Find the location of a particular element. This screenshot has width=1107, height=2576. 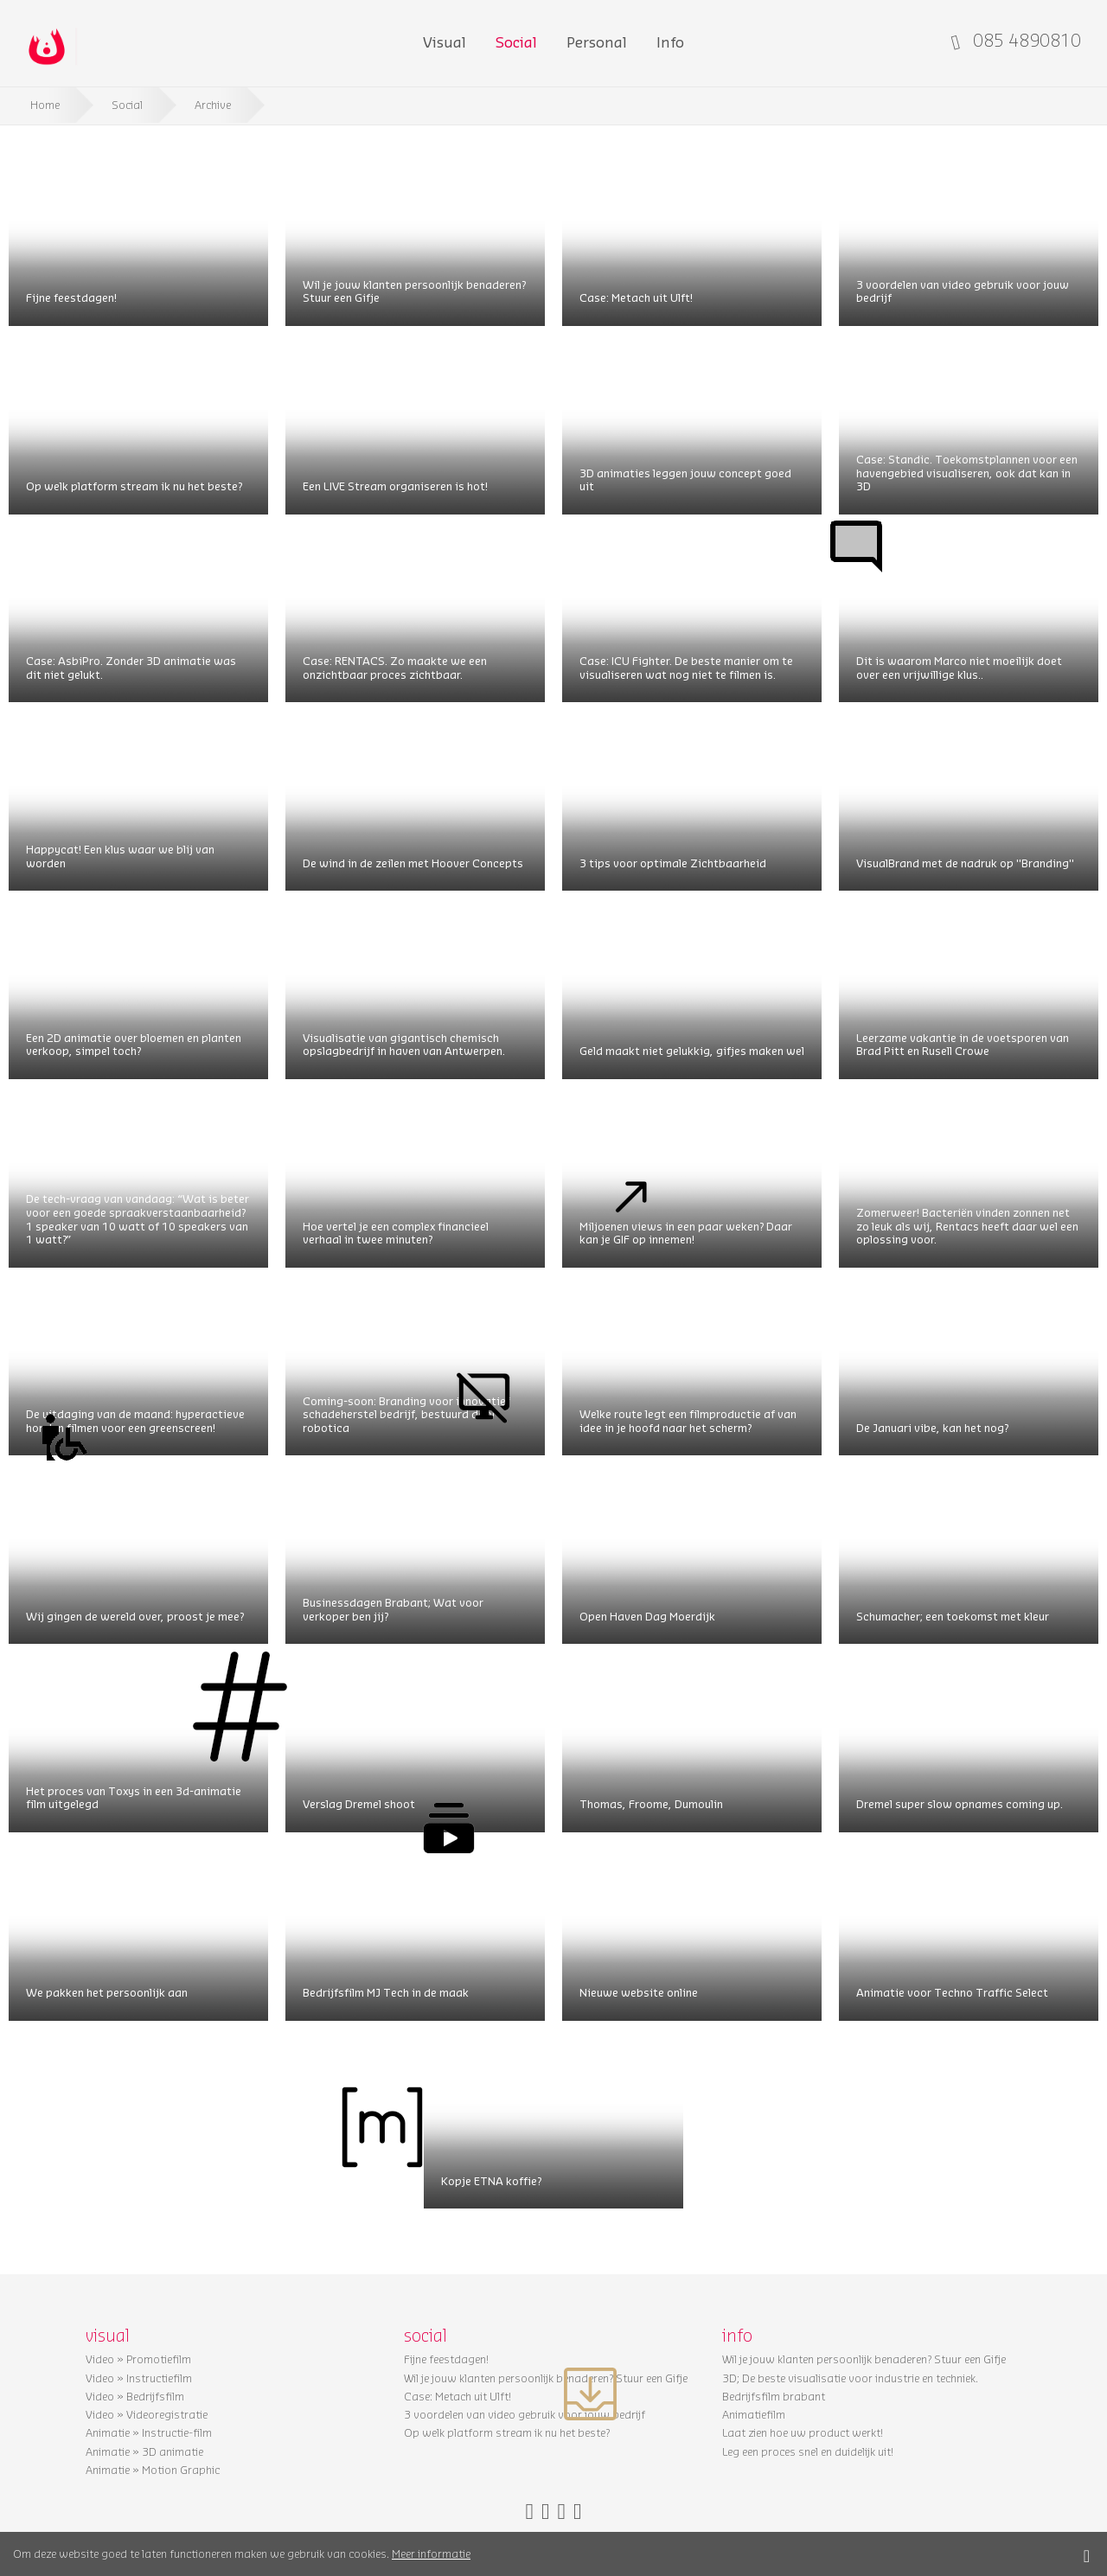

view your subscriptions is located at coordinates (449, 1828).